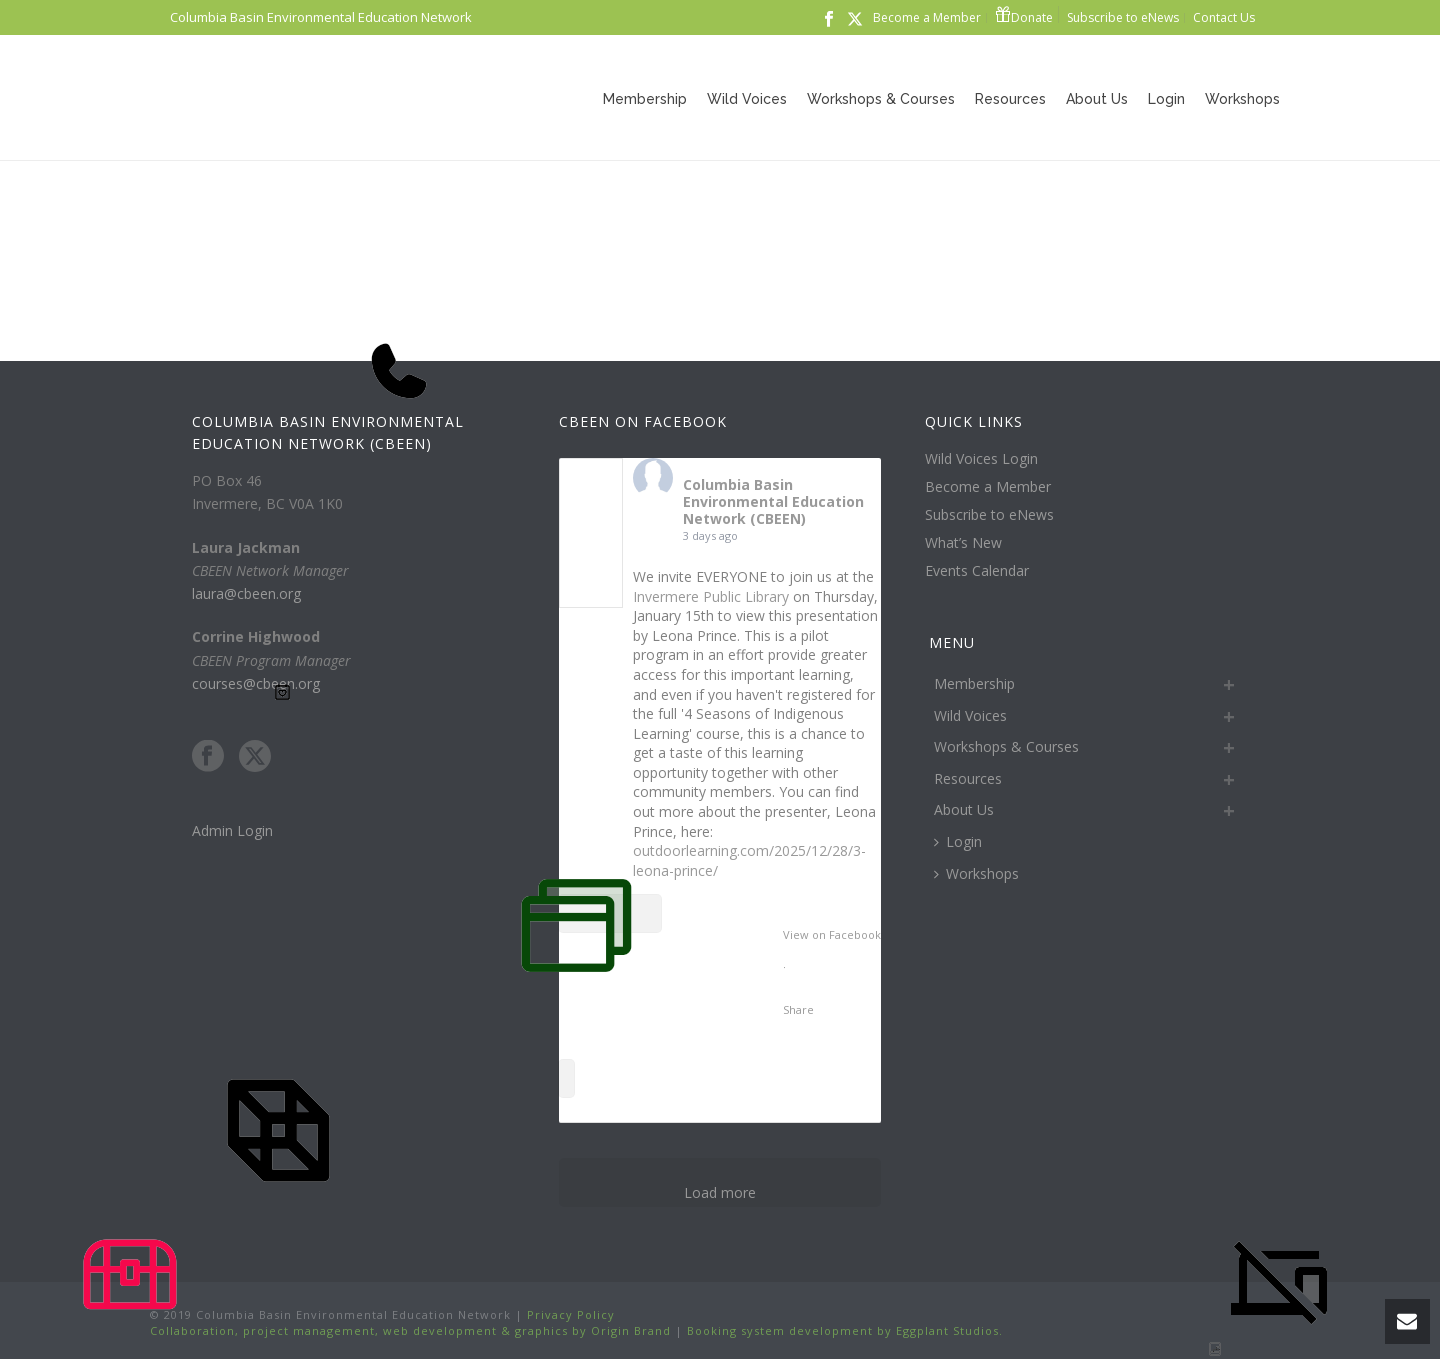  I want to click on view 3D model or object, so click(278, 1130).